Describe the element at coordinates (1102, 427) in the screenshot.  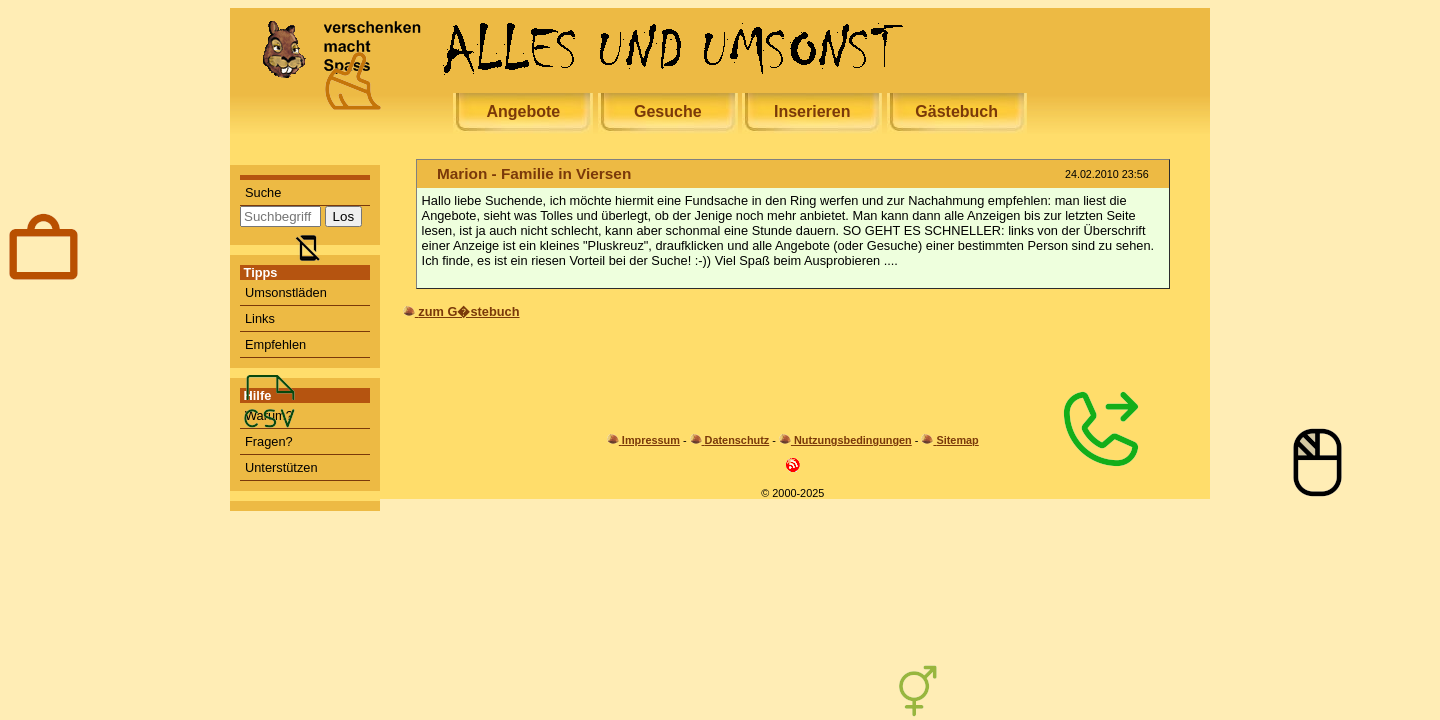
I see `transfer an active call` at that location.